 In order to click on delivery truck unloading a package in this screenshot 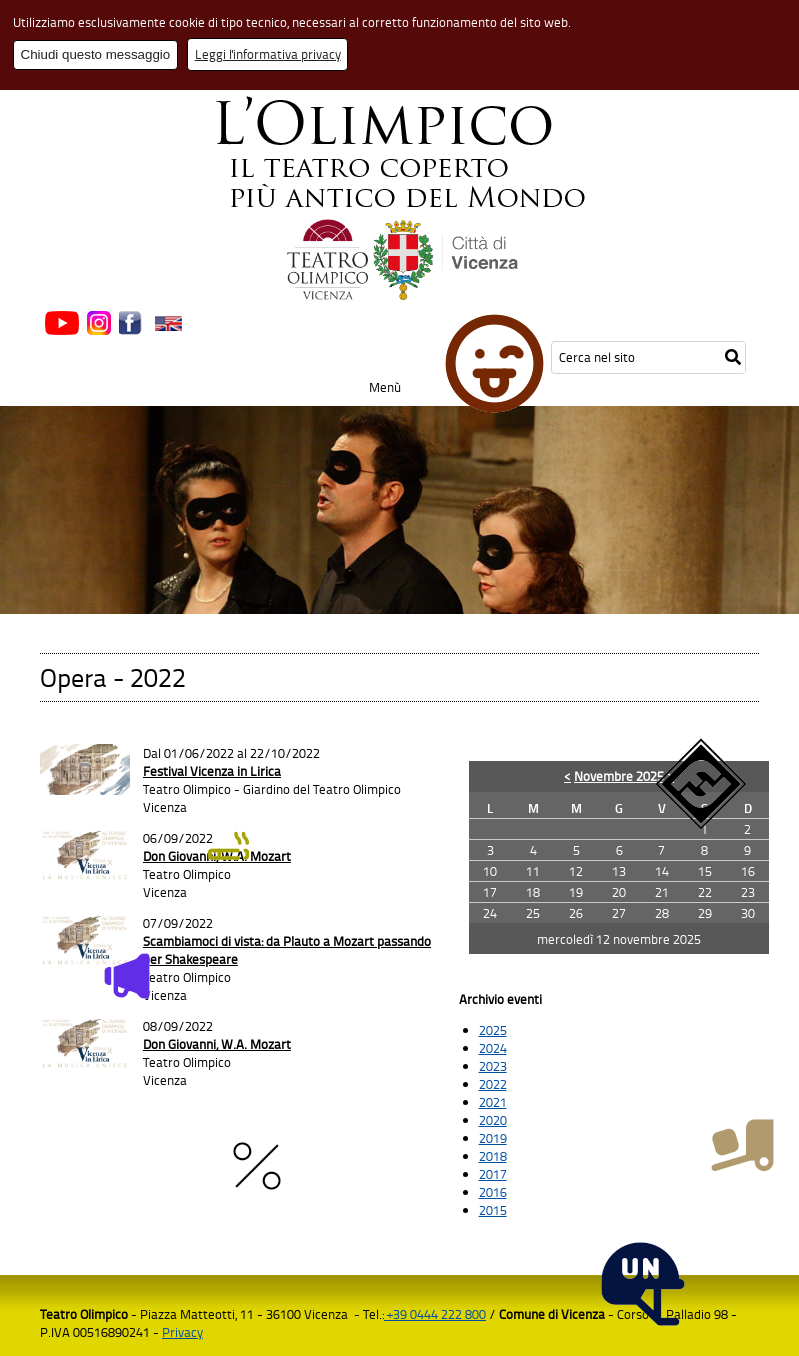, I will do `click(742, 1143)`.